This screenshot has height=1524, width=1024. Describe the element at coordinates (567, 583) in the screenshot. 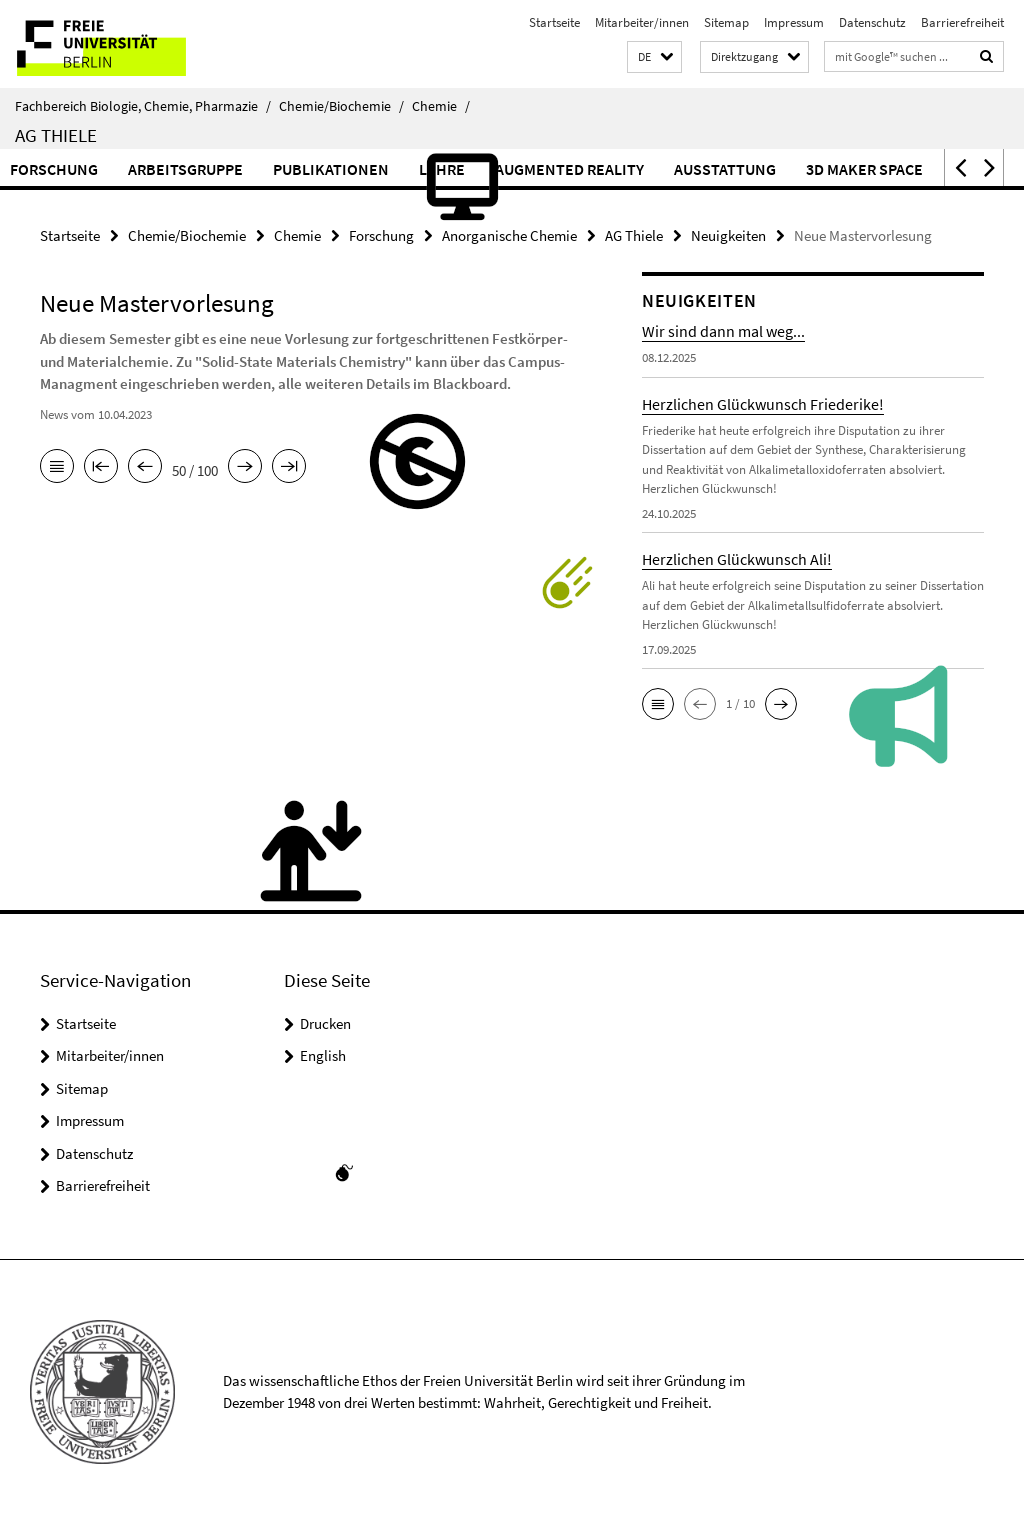

I see `indicates a trending or viral item` at that location.